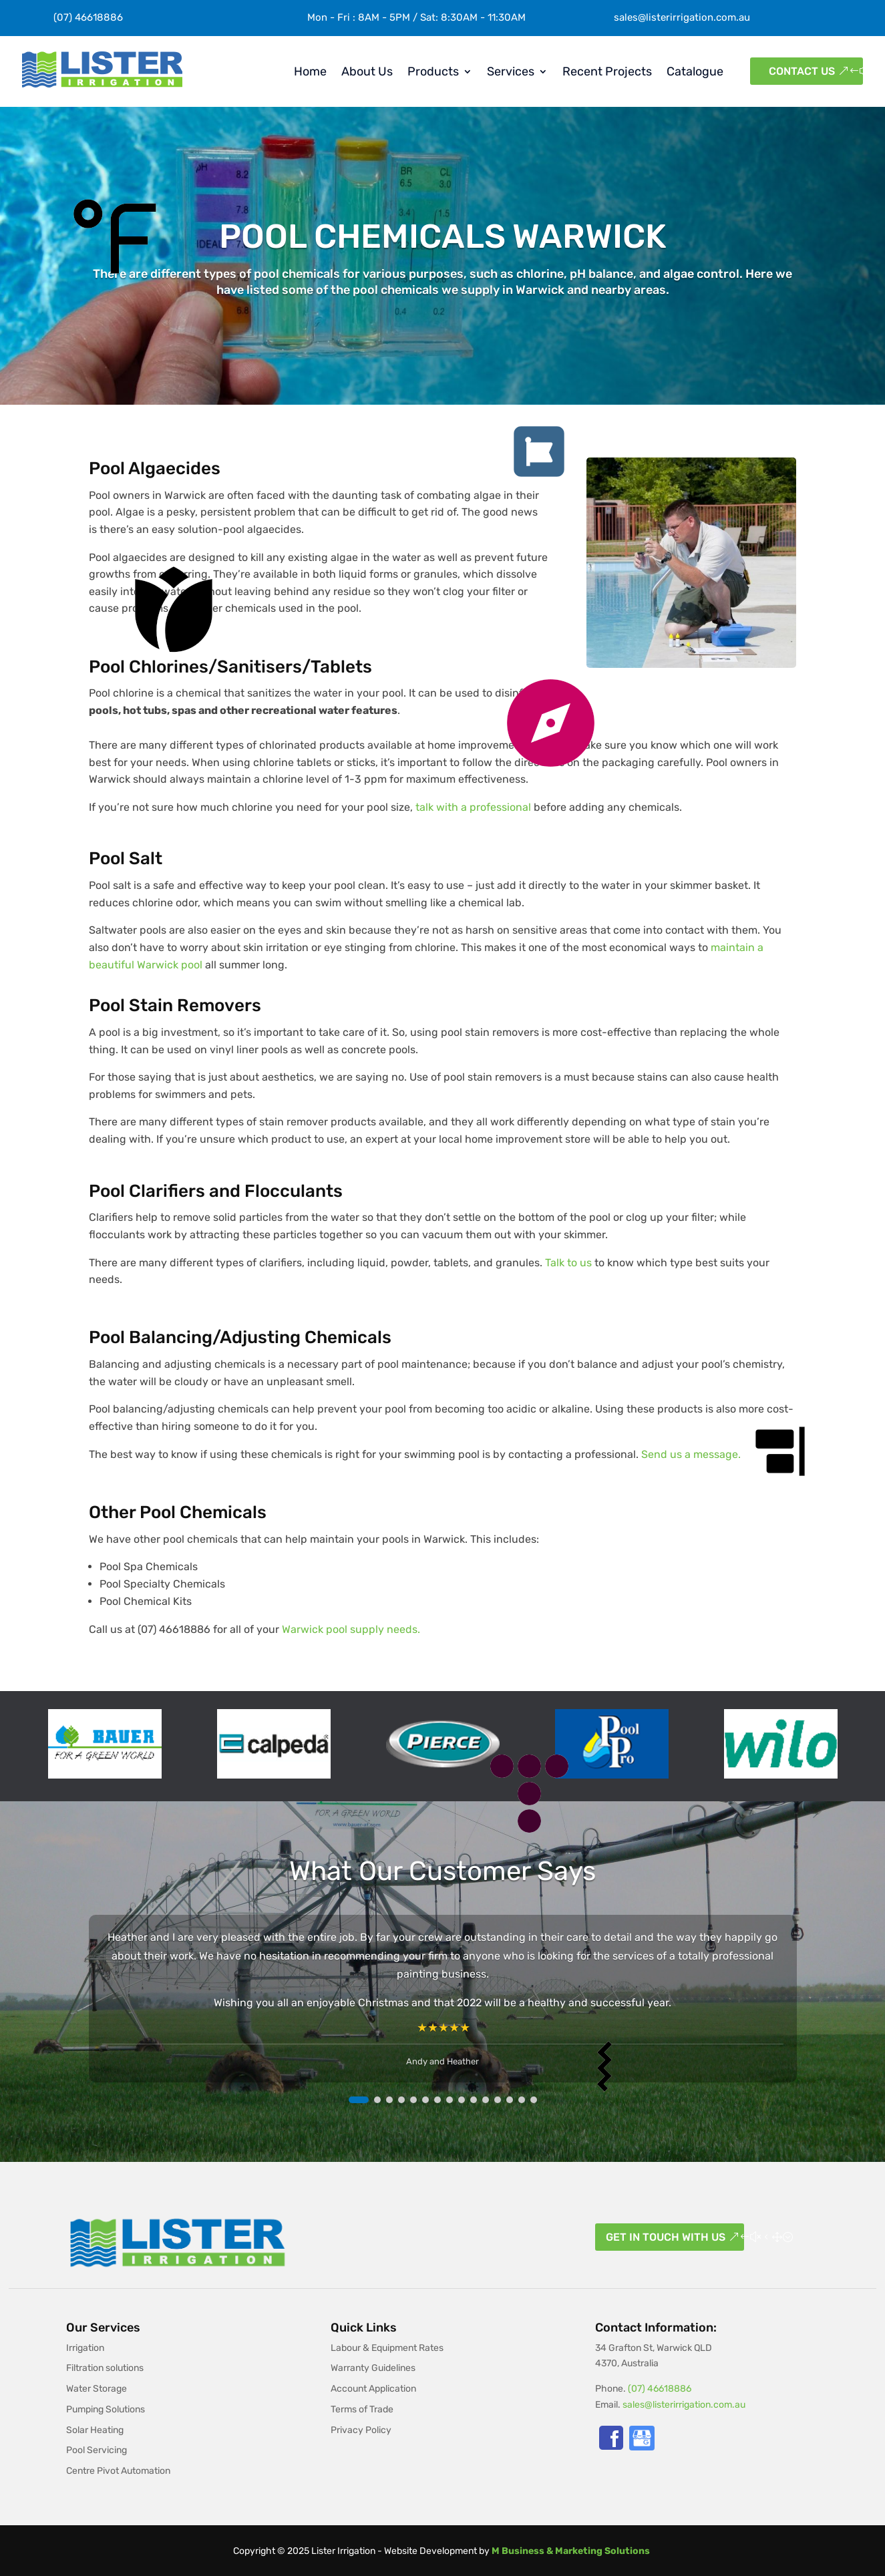  I want to click on common workflow language logo, so click(604, 2066).